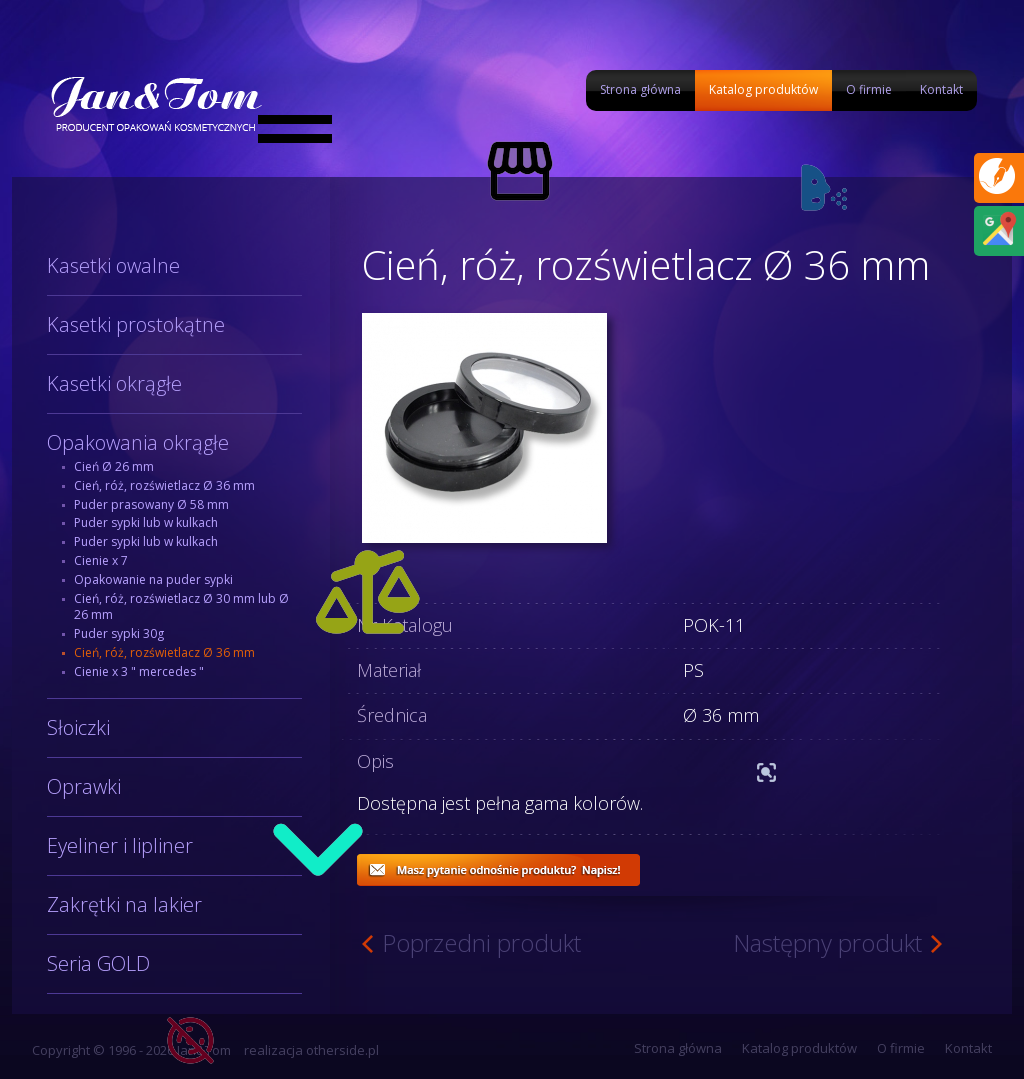  I want to click on report respiratory symptoms, so click(824, 187).